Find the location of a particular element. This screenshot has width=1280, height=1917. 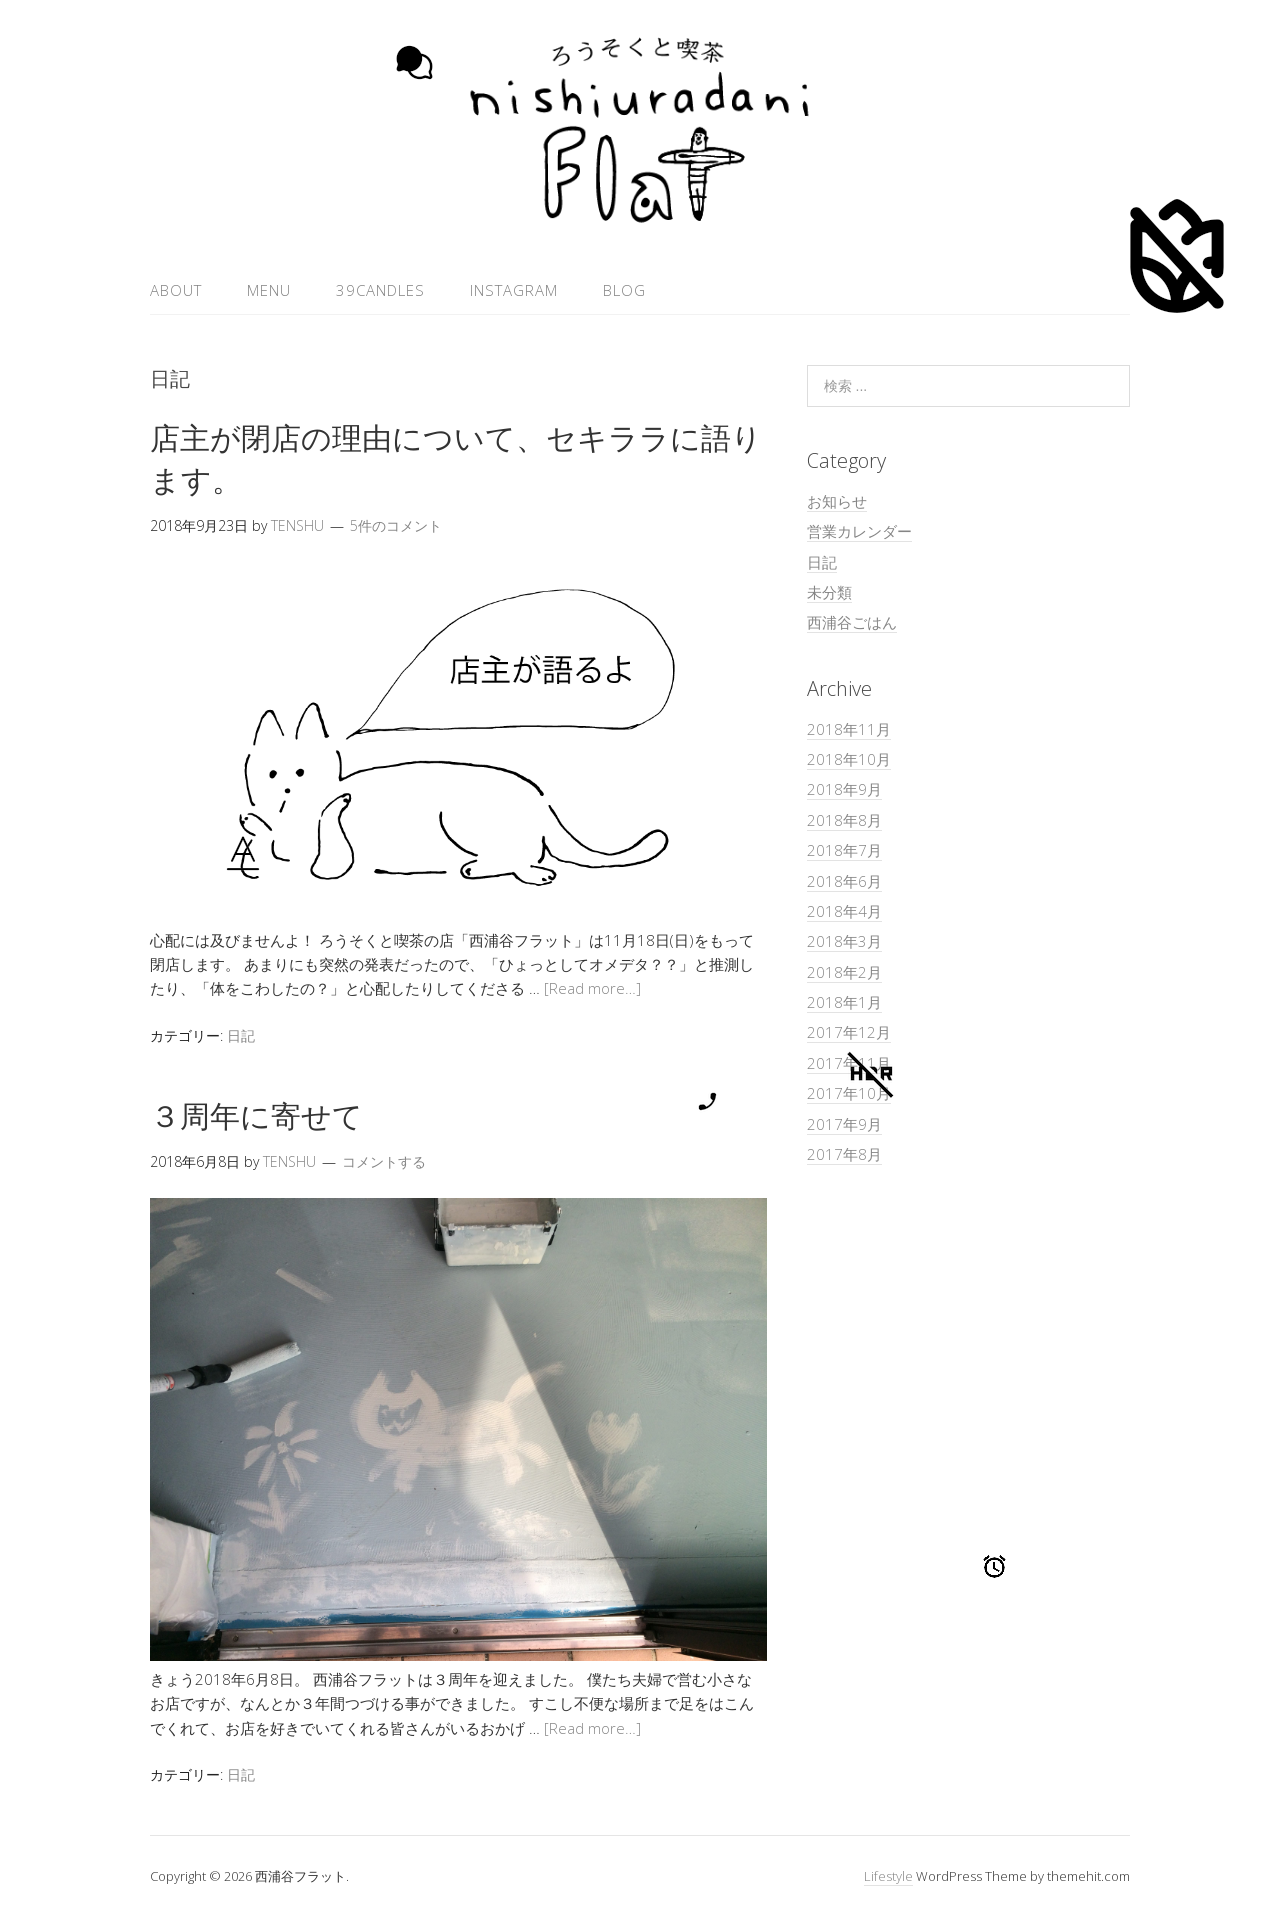

set or manage alarms is located at coordinates (994, 1566).